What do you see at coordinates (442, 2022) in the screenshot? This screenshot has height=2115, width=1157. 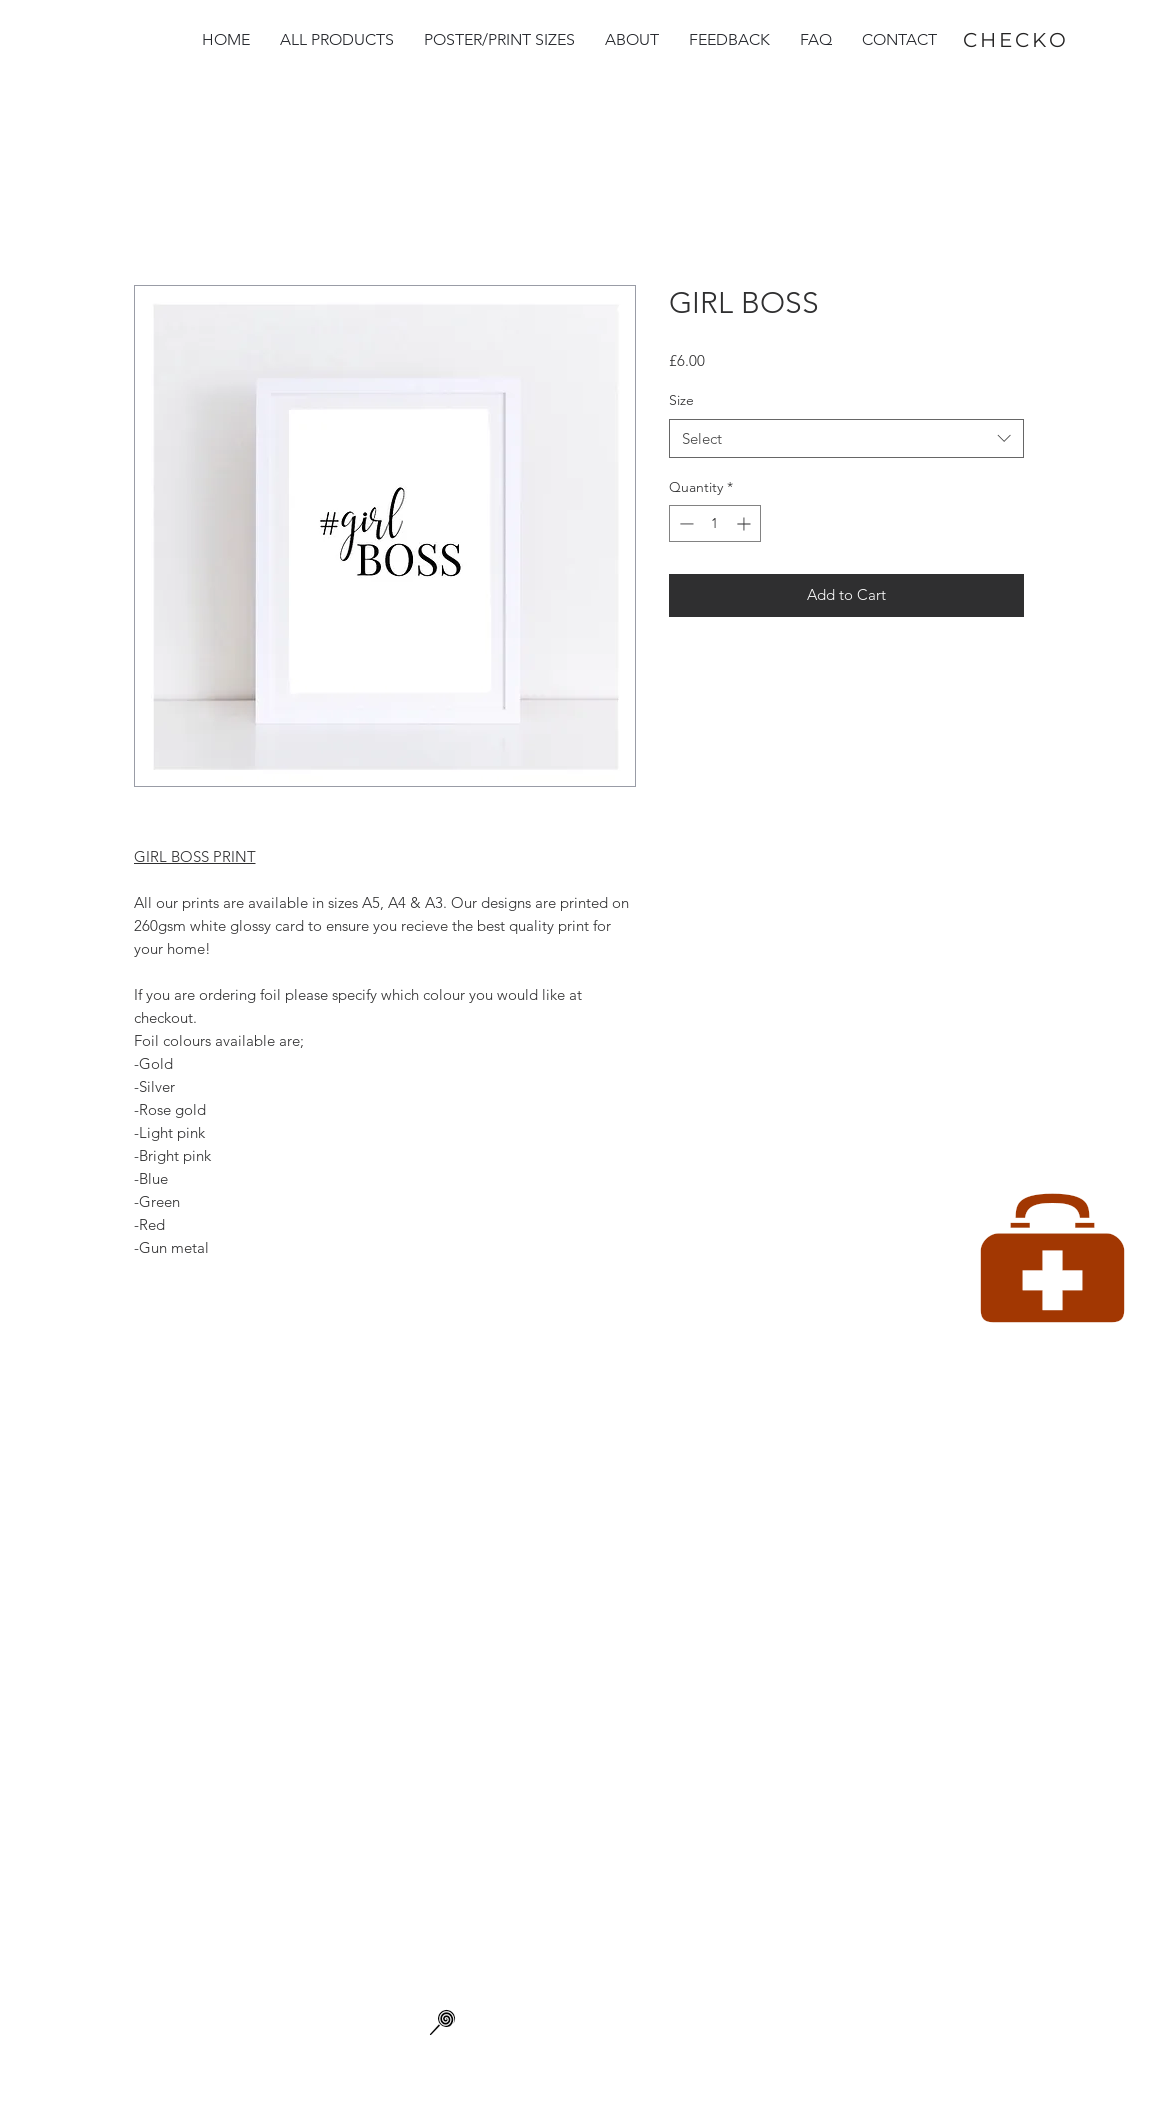 I see `sweet treat or candy shop category` at bounding box center [442, 2022].